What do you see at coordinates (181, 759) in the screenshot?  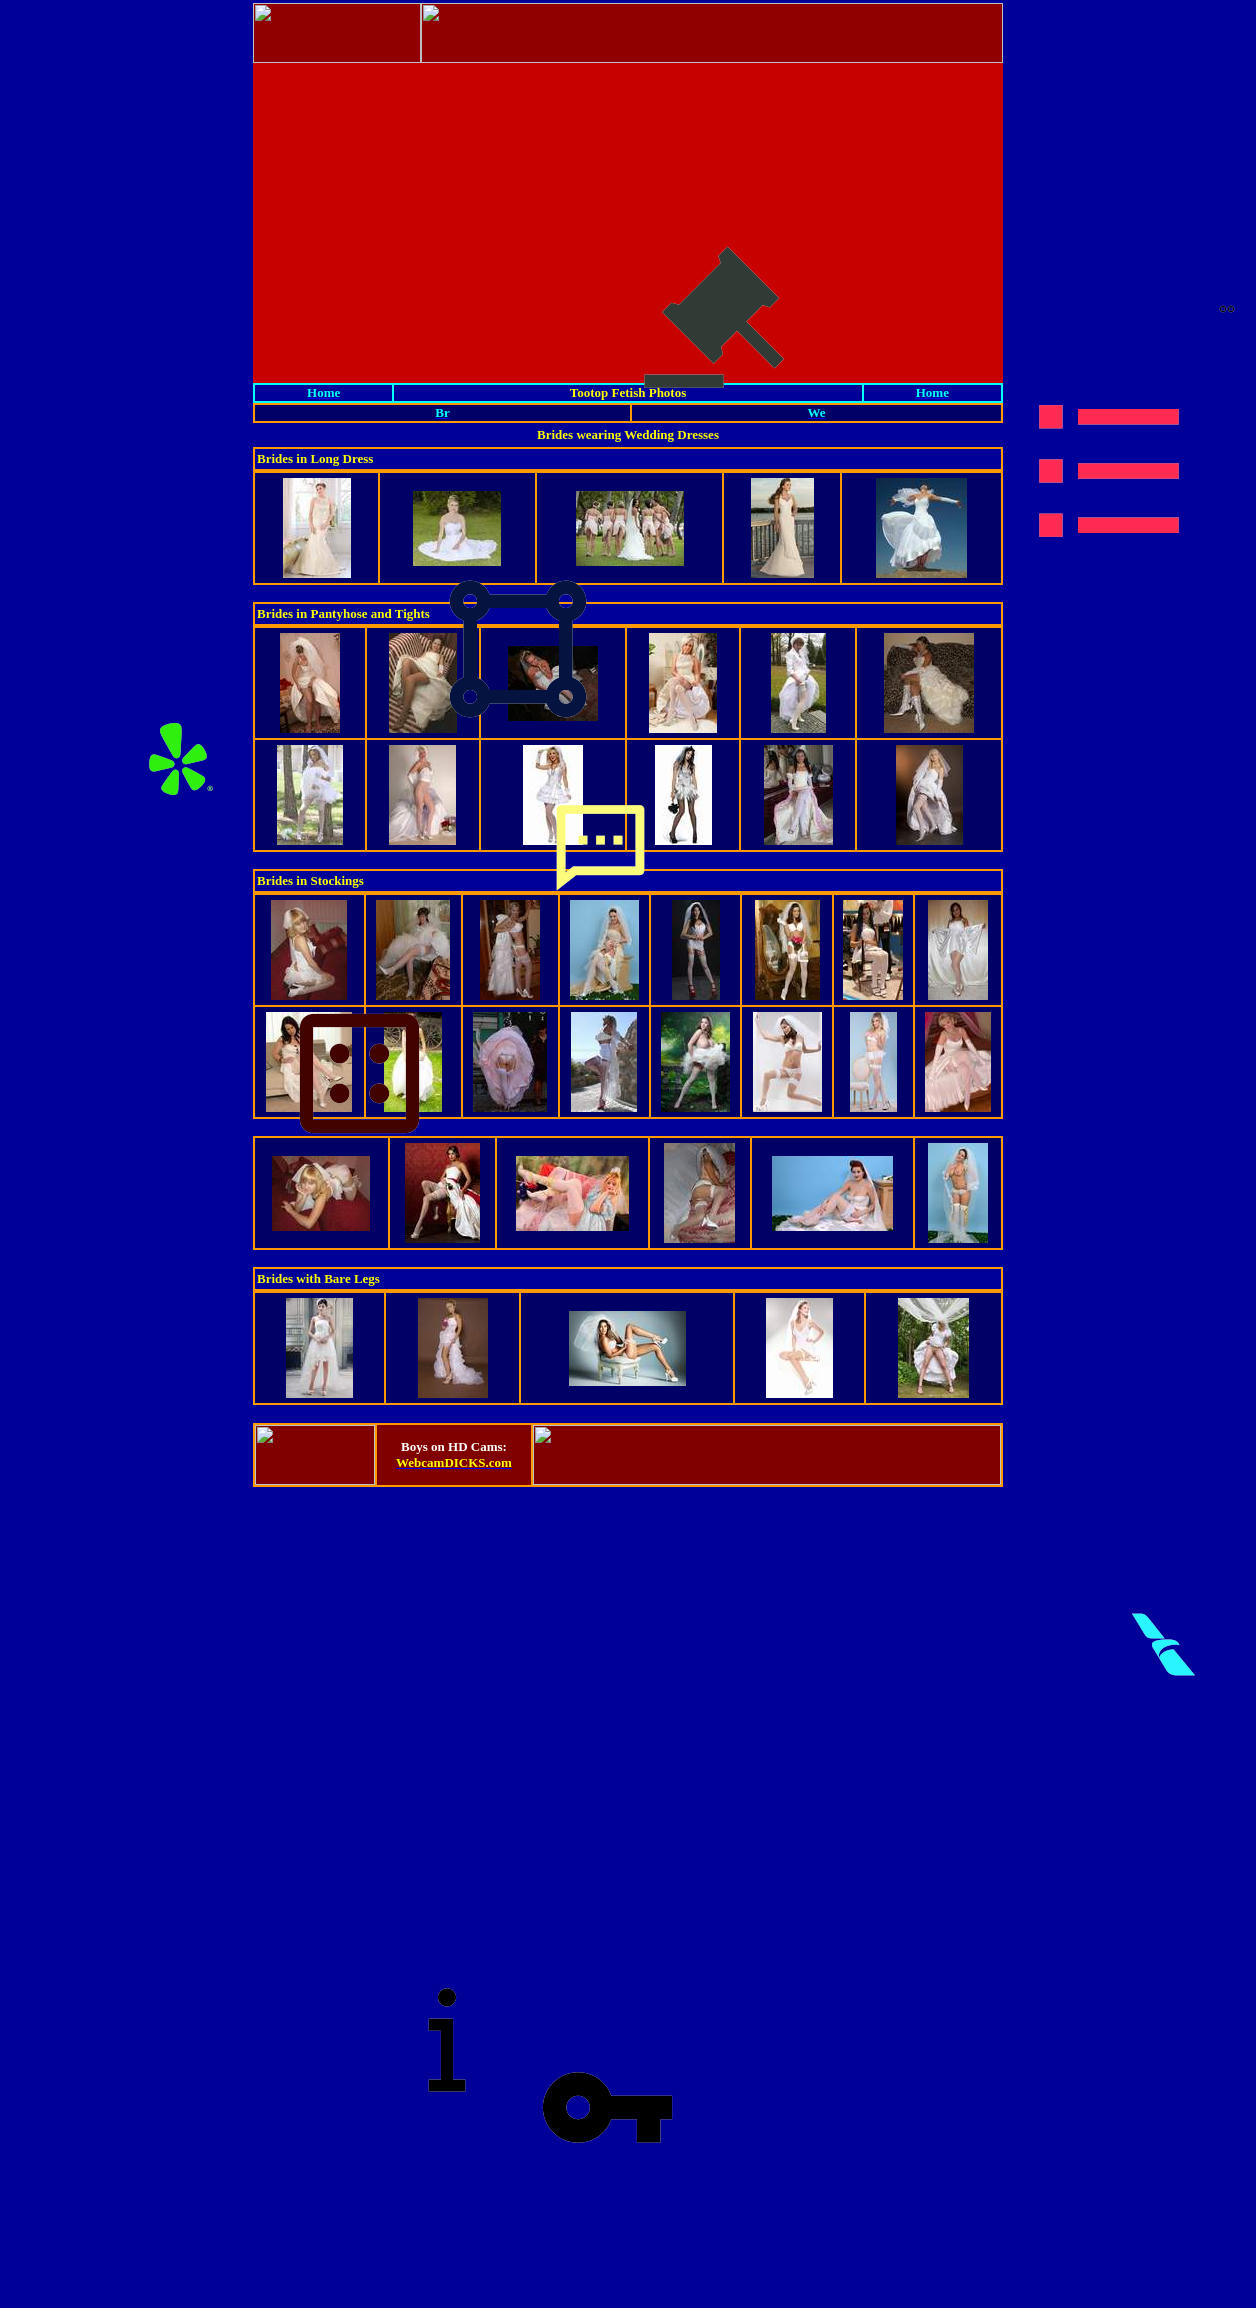 I see `open the Yelp app` at bounding box center [181, 759].